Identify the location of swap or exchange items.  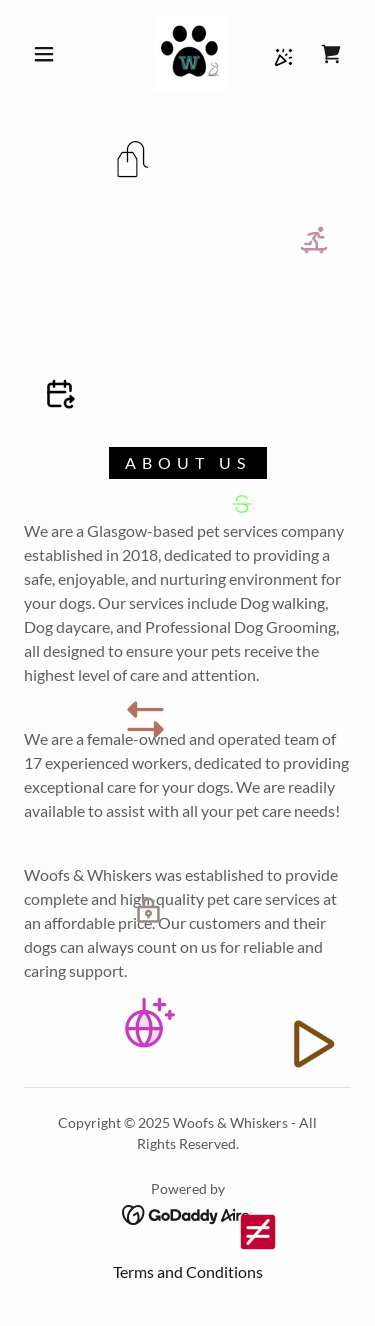
(145, 719).